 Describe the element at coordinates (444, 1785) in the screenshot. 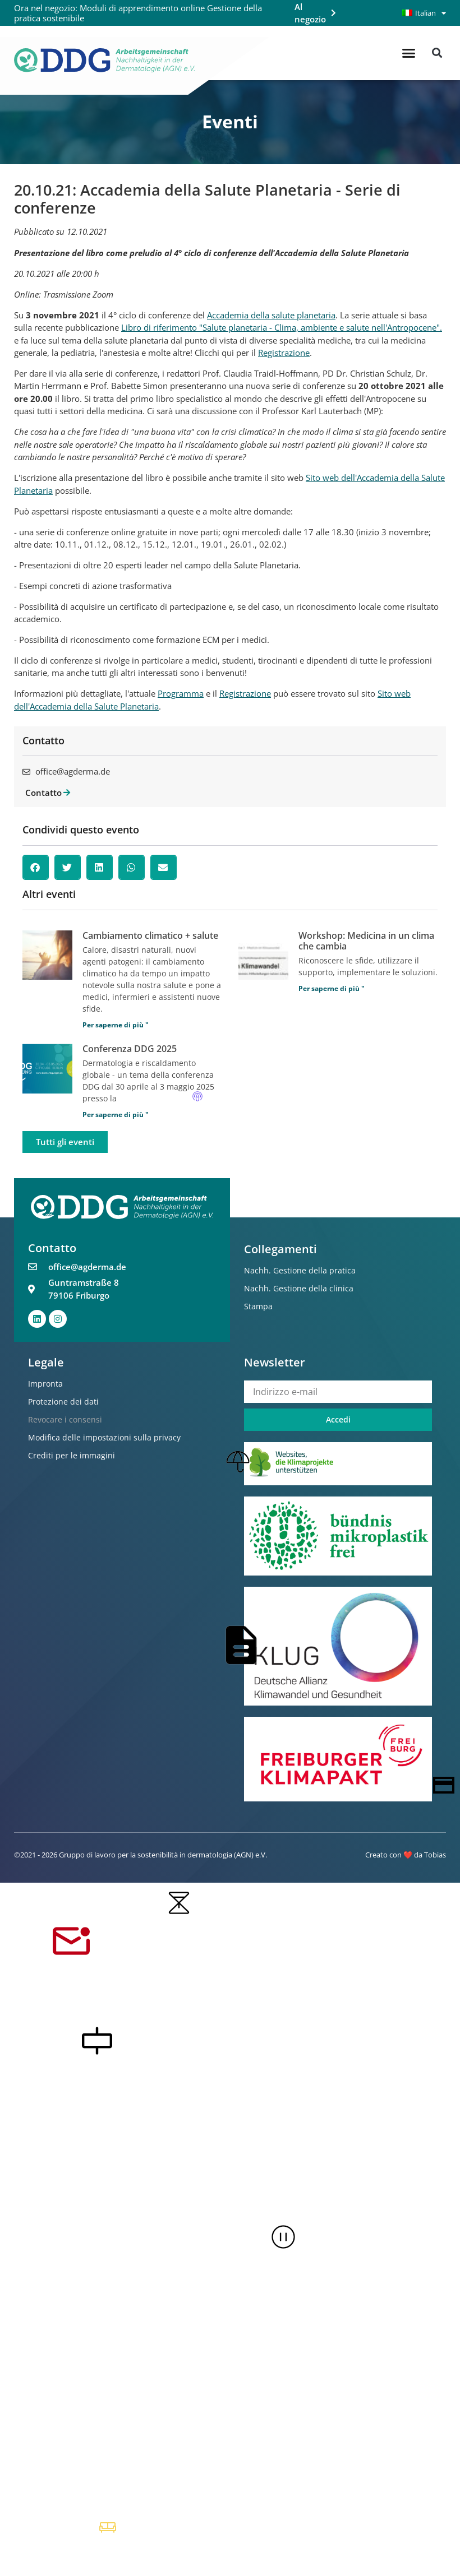

I see `access payment methods` at that location.